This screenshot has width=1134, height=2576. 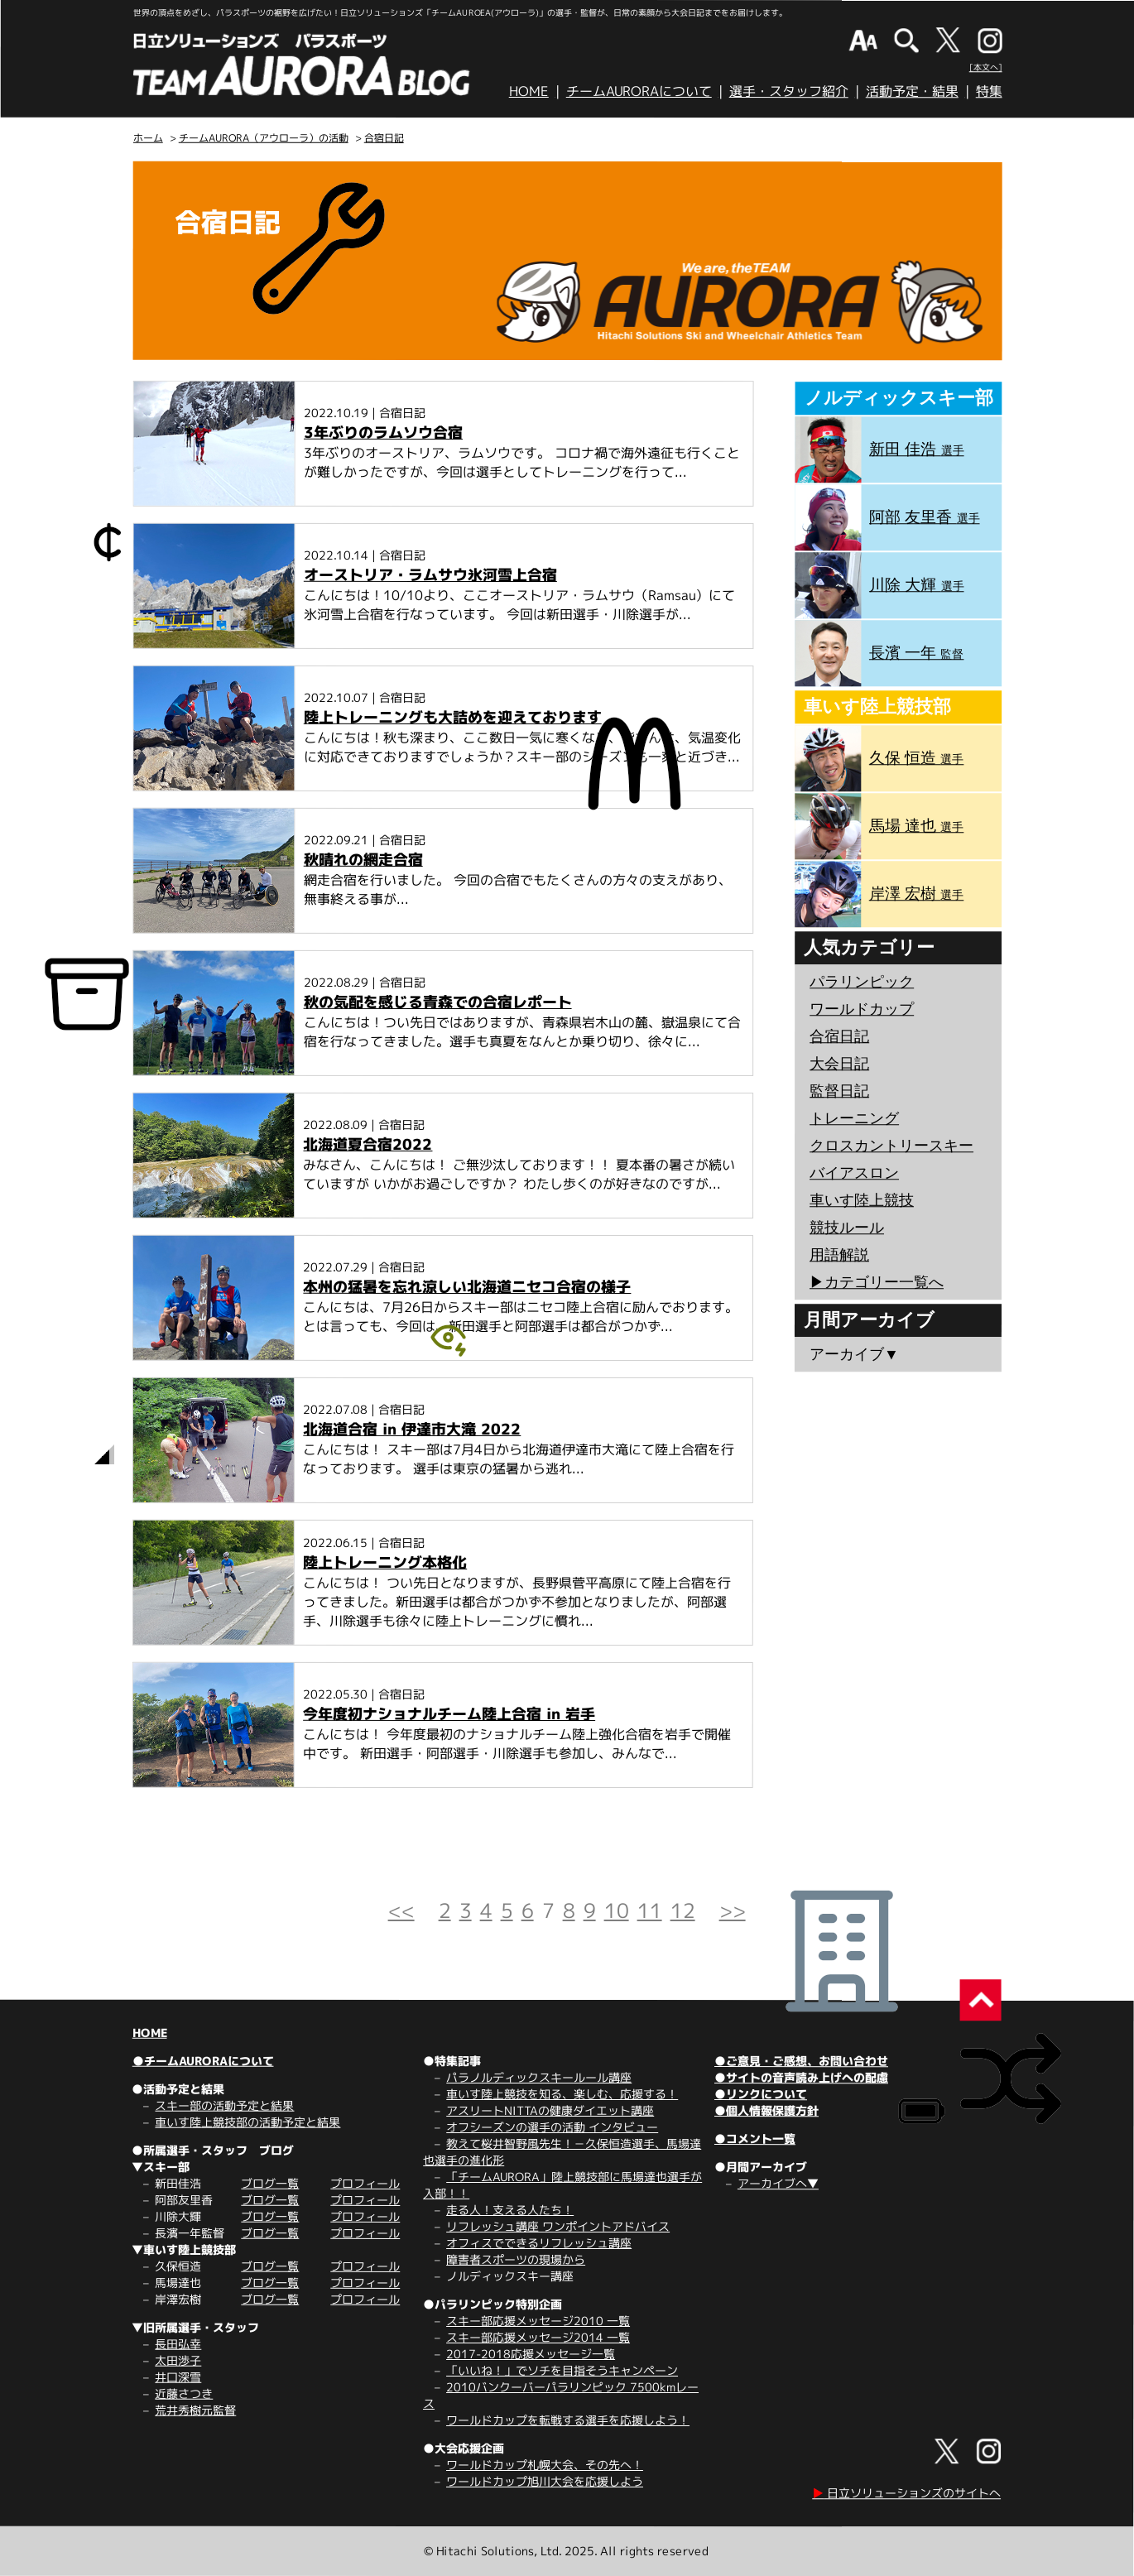 What do you see at coordinates (448, 1337) in the screenshot?
I see `quick view or flash preview` at bounding box center [448, 1337].